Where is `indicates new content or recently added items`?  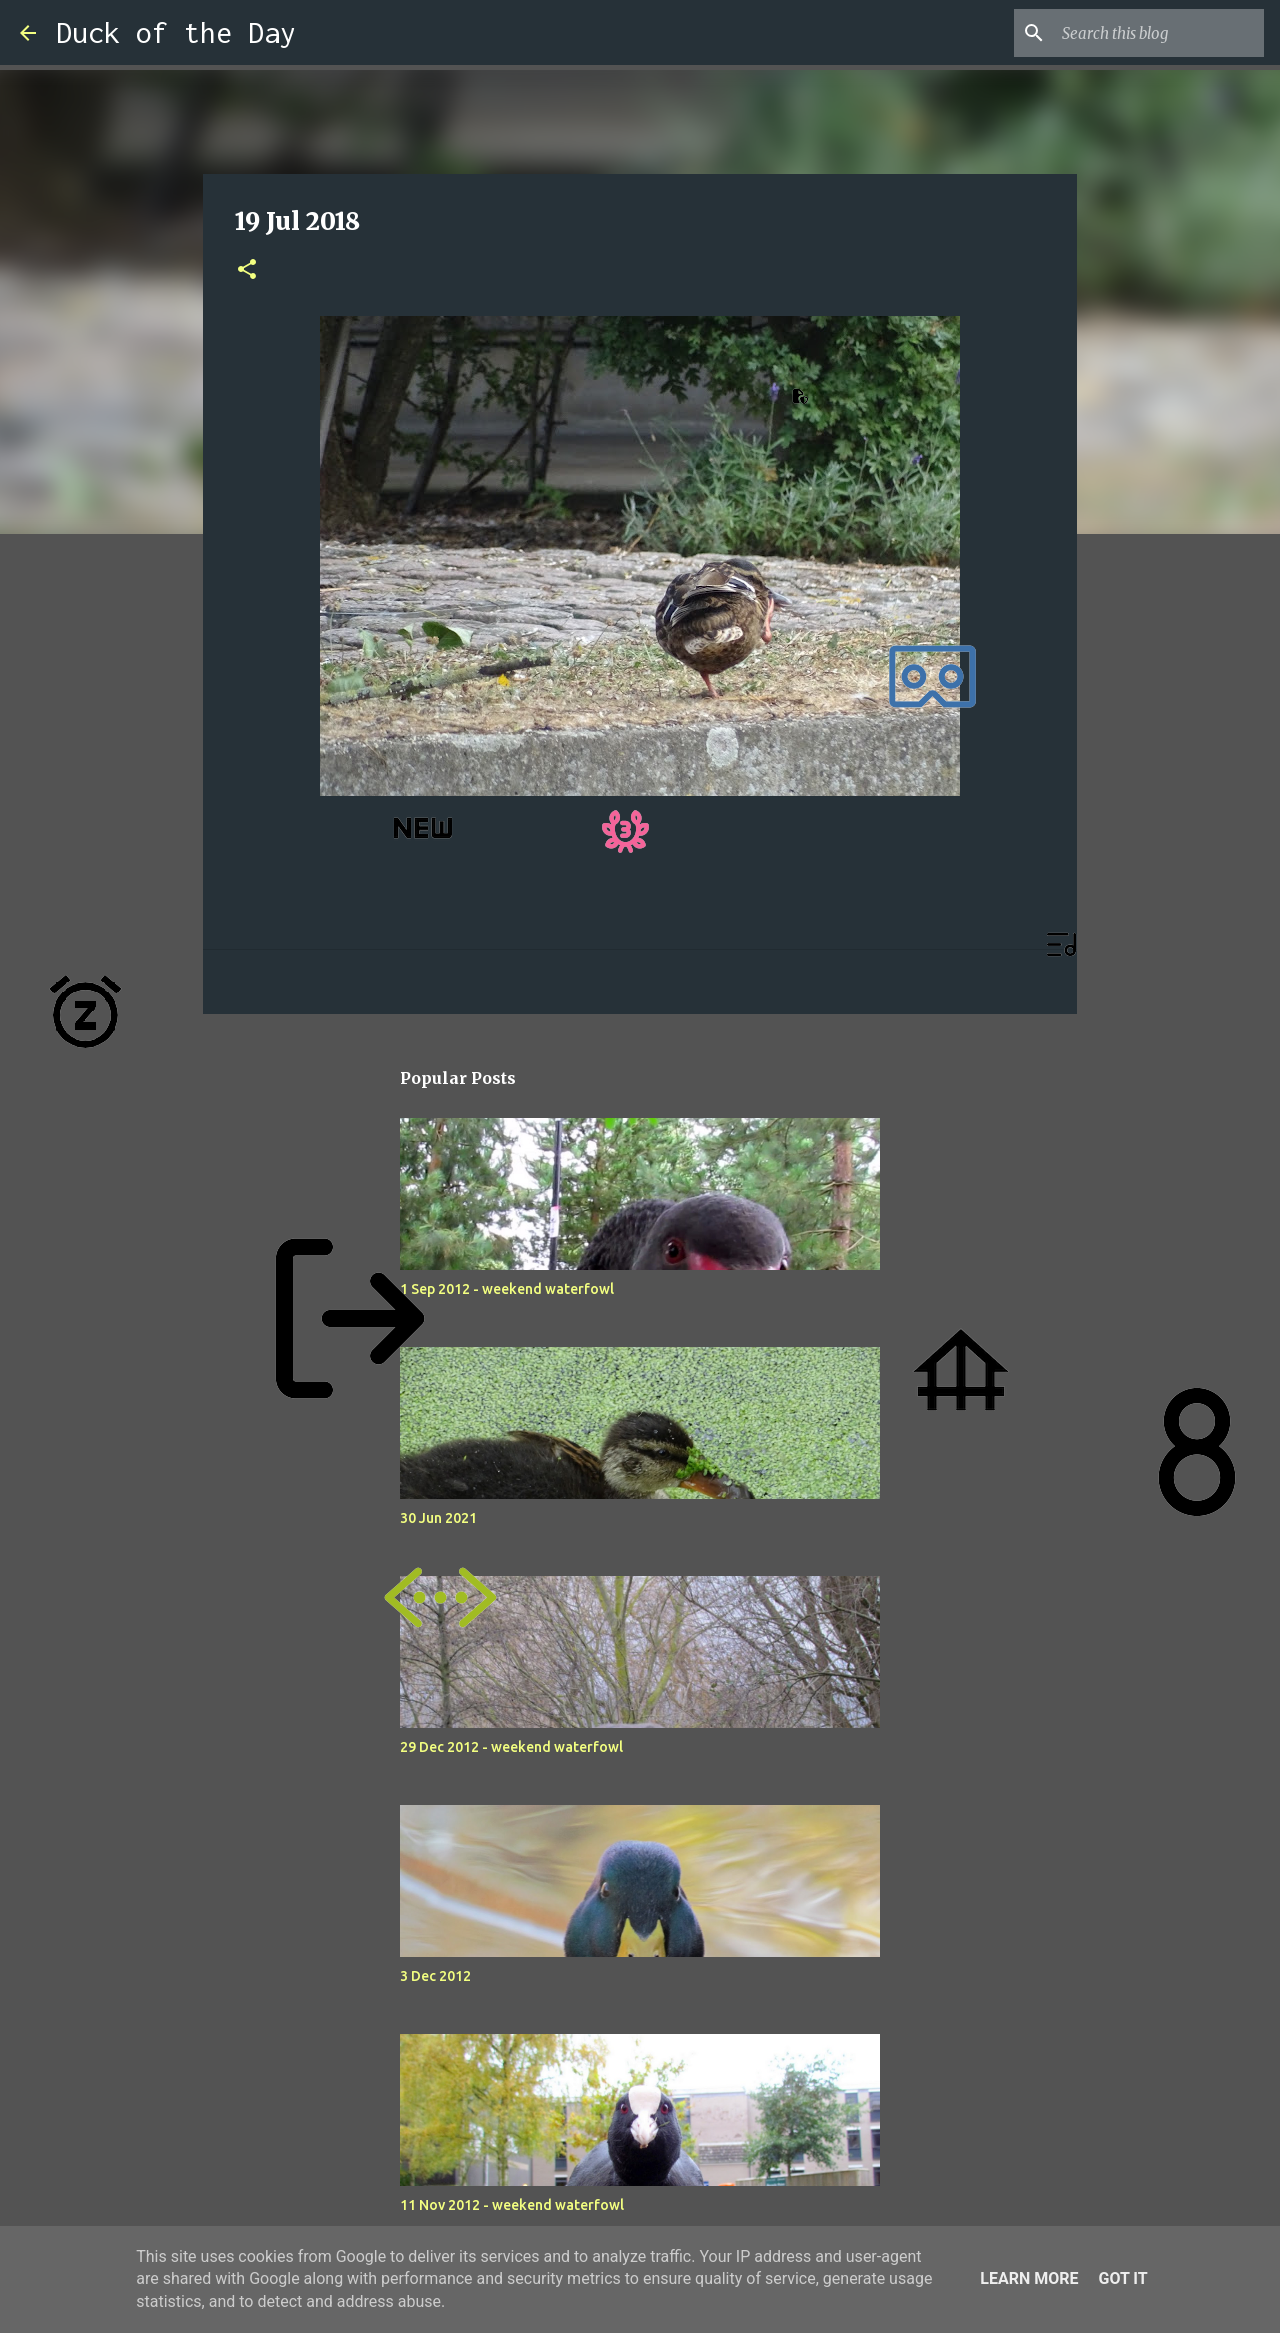 indicates new content or recently added items is located at coordinates (423, 828).